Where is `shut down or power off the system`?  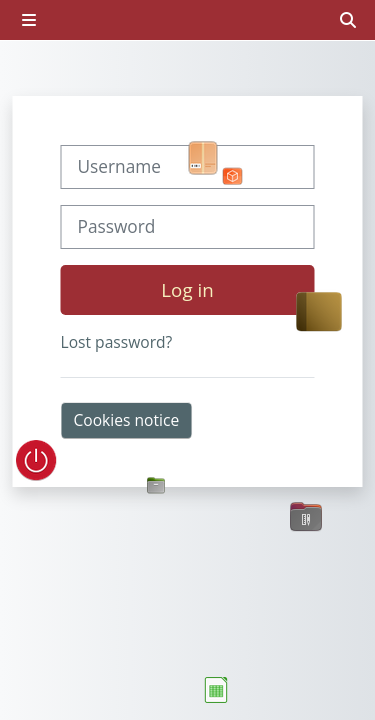 shut down or power off the system is located at coordinates (37, 461).